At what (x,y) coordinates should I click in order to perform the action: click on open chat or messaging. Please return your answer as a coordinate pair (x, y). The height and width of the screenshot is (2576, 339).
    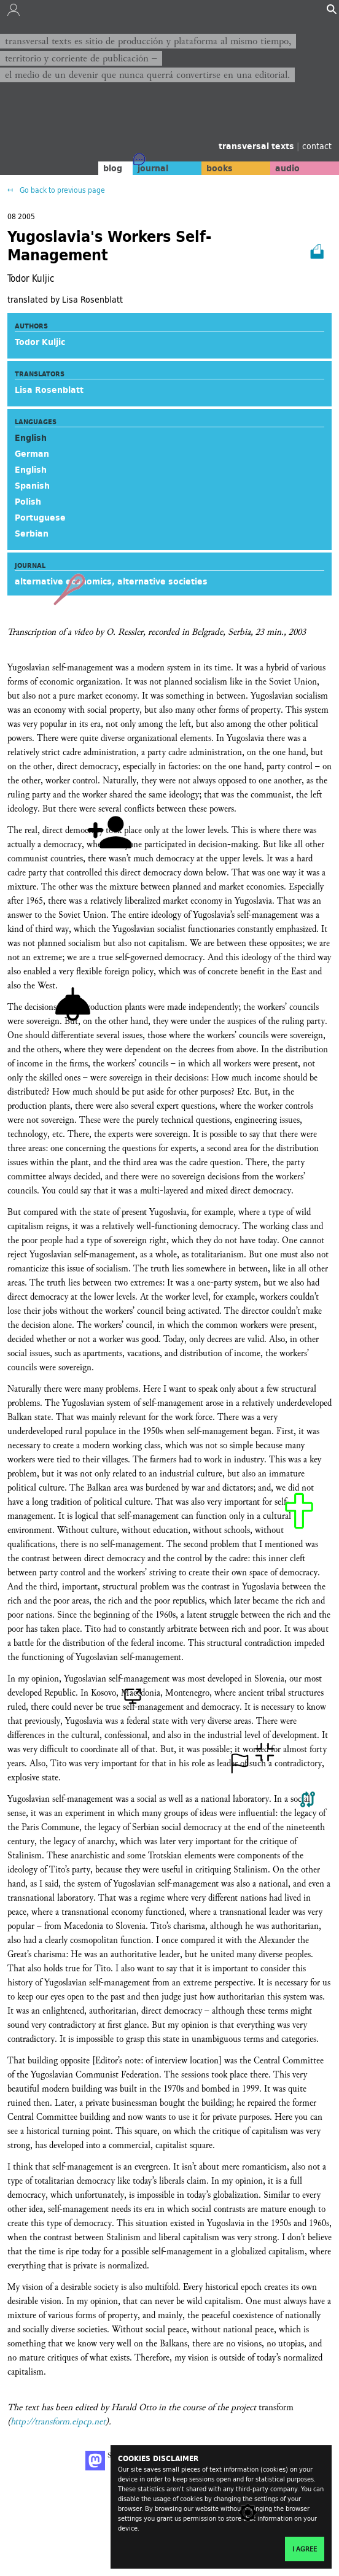
    Looking at the image, I should click on (139, 159).